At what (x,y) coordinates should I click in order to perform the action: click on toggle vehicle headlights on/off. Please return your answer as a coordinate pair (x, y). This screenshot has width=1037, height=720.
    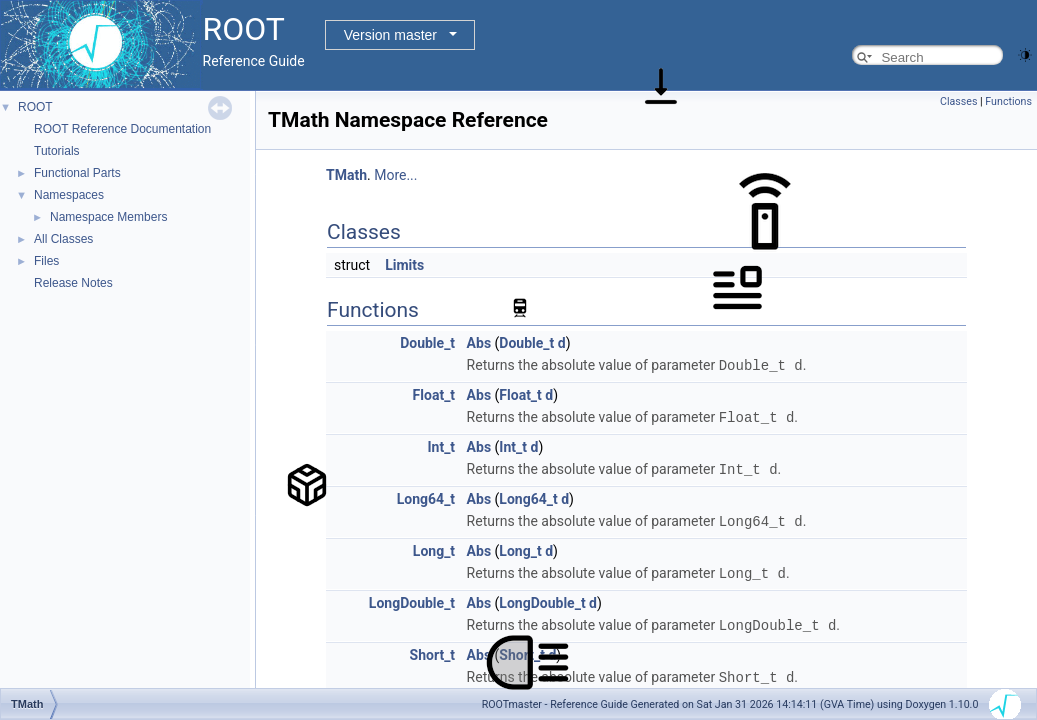
    Looking at the image, I should click on (527, 662).